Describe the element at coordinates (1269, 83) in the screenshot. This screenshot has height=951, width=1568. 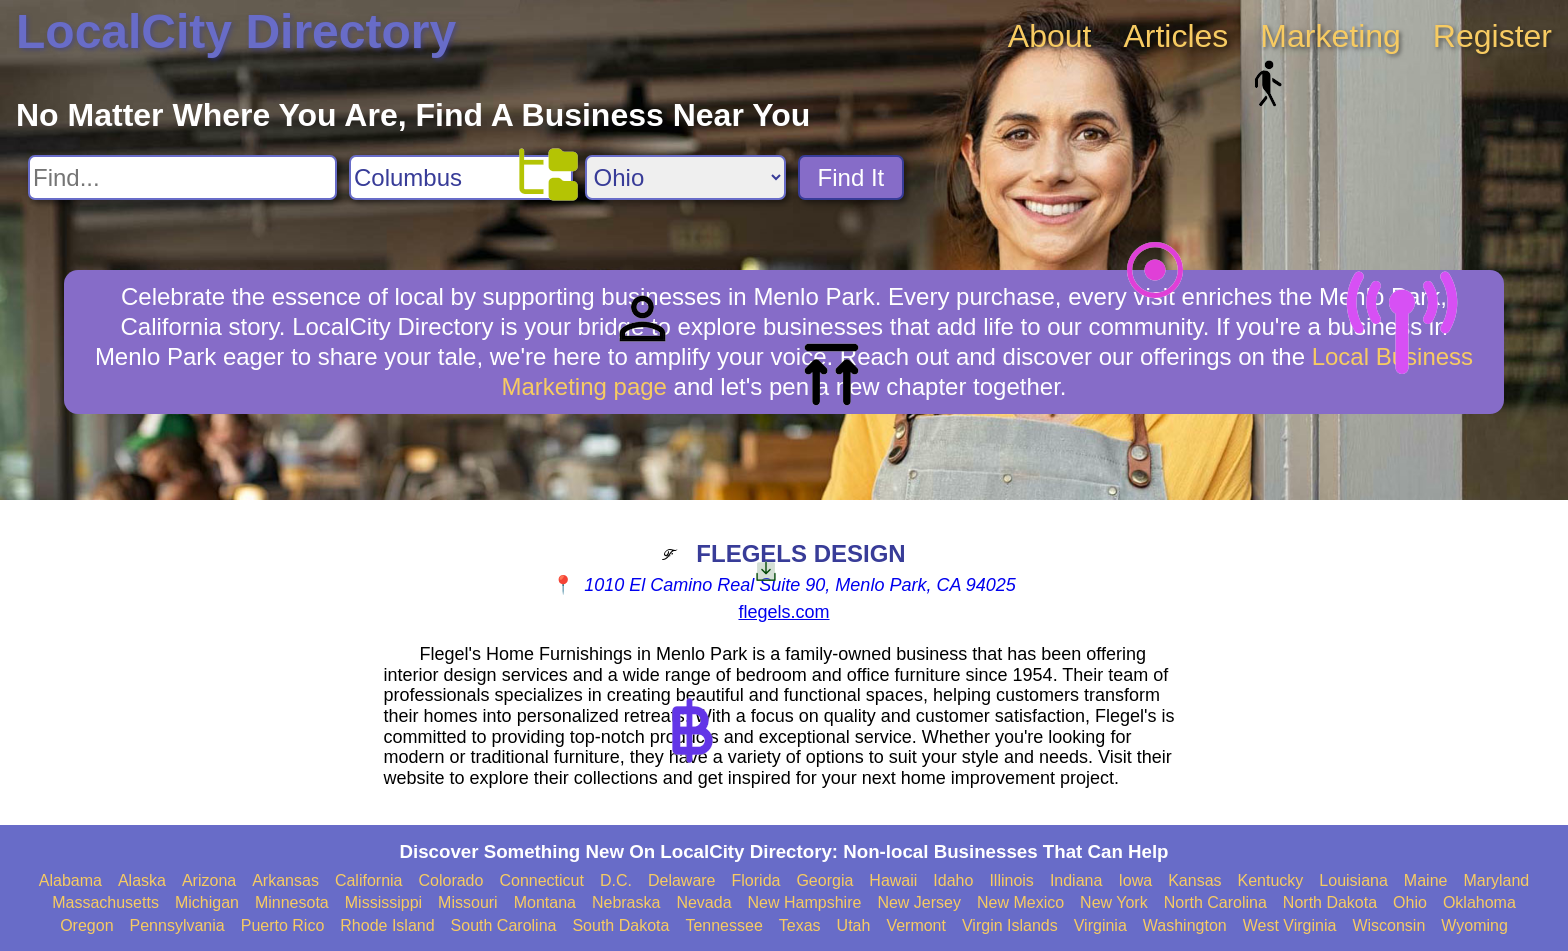
I see `get walking directions` at that location.